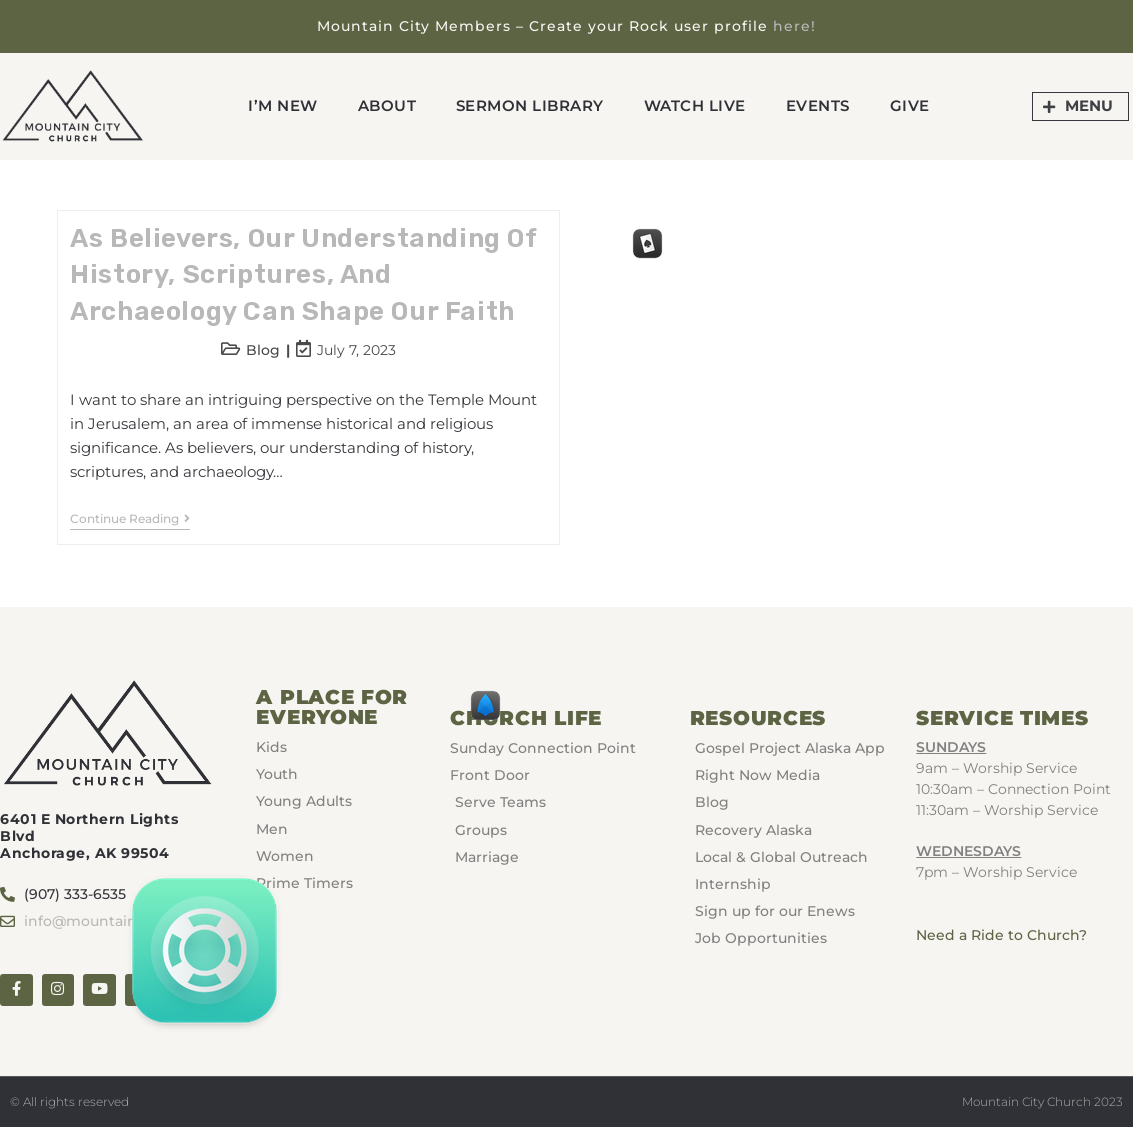  Describe the element at coordinates (485, 705) in the screenshot. I see `open synfig animation studio` at that location.